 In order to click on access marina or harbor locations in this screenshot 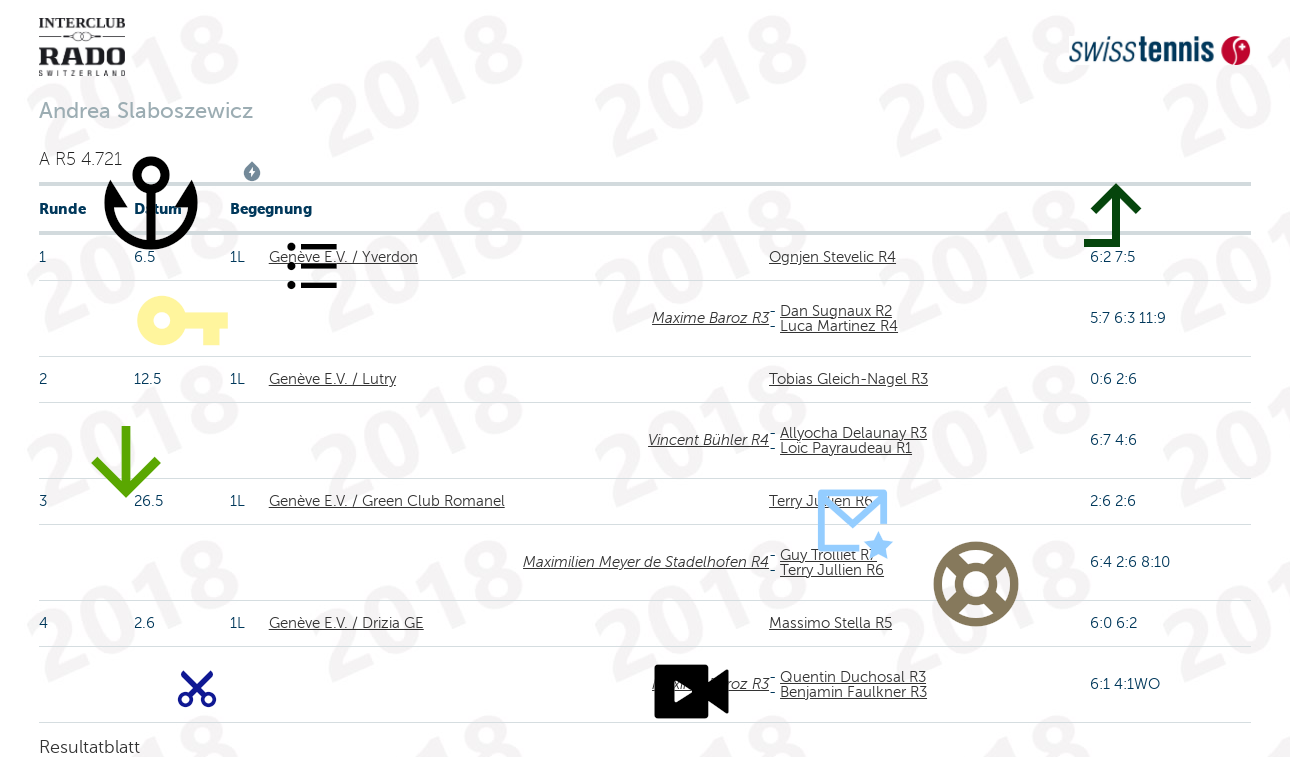, I will do `click(151, 203)`.